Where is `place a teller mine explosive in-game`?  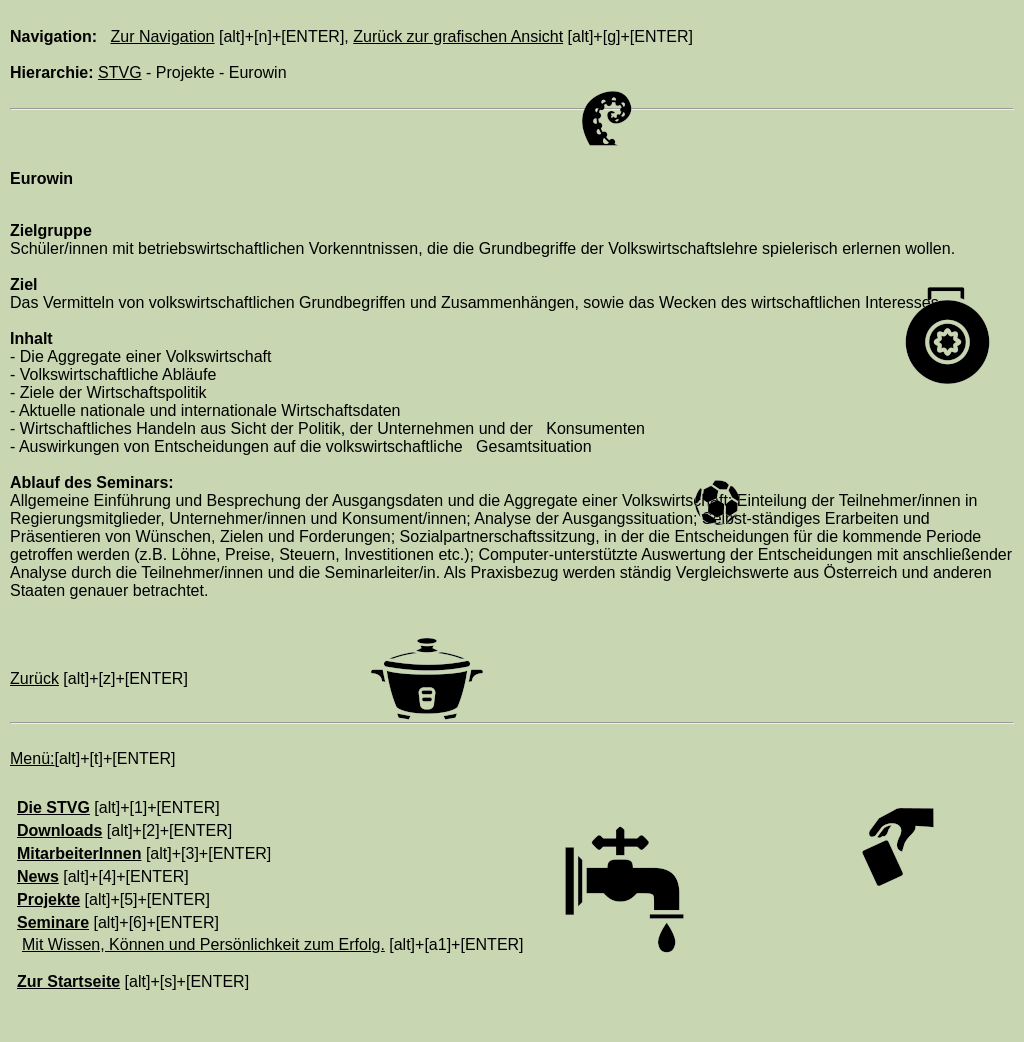 place a teller mine explosive in-game is located at coordinates (947, 335).